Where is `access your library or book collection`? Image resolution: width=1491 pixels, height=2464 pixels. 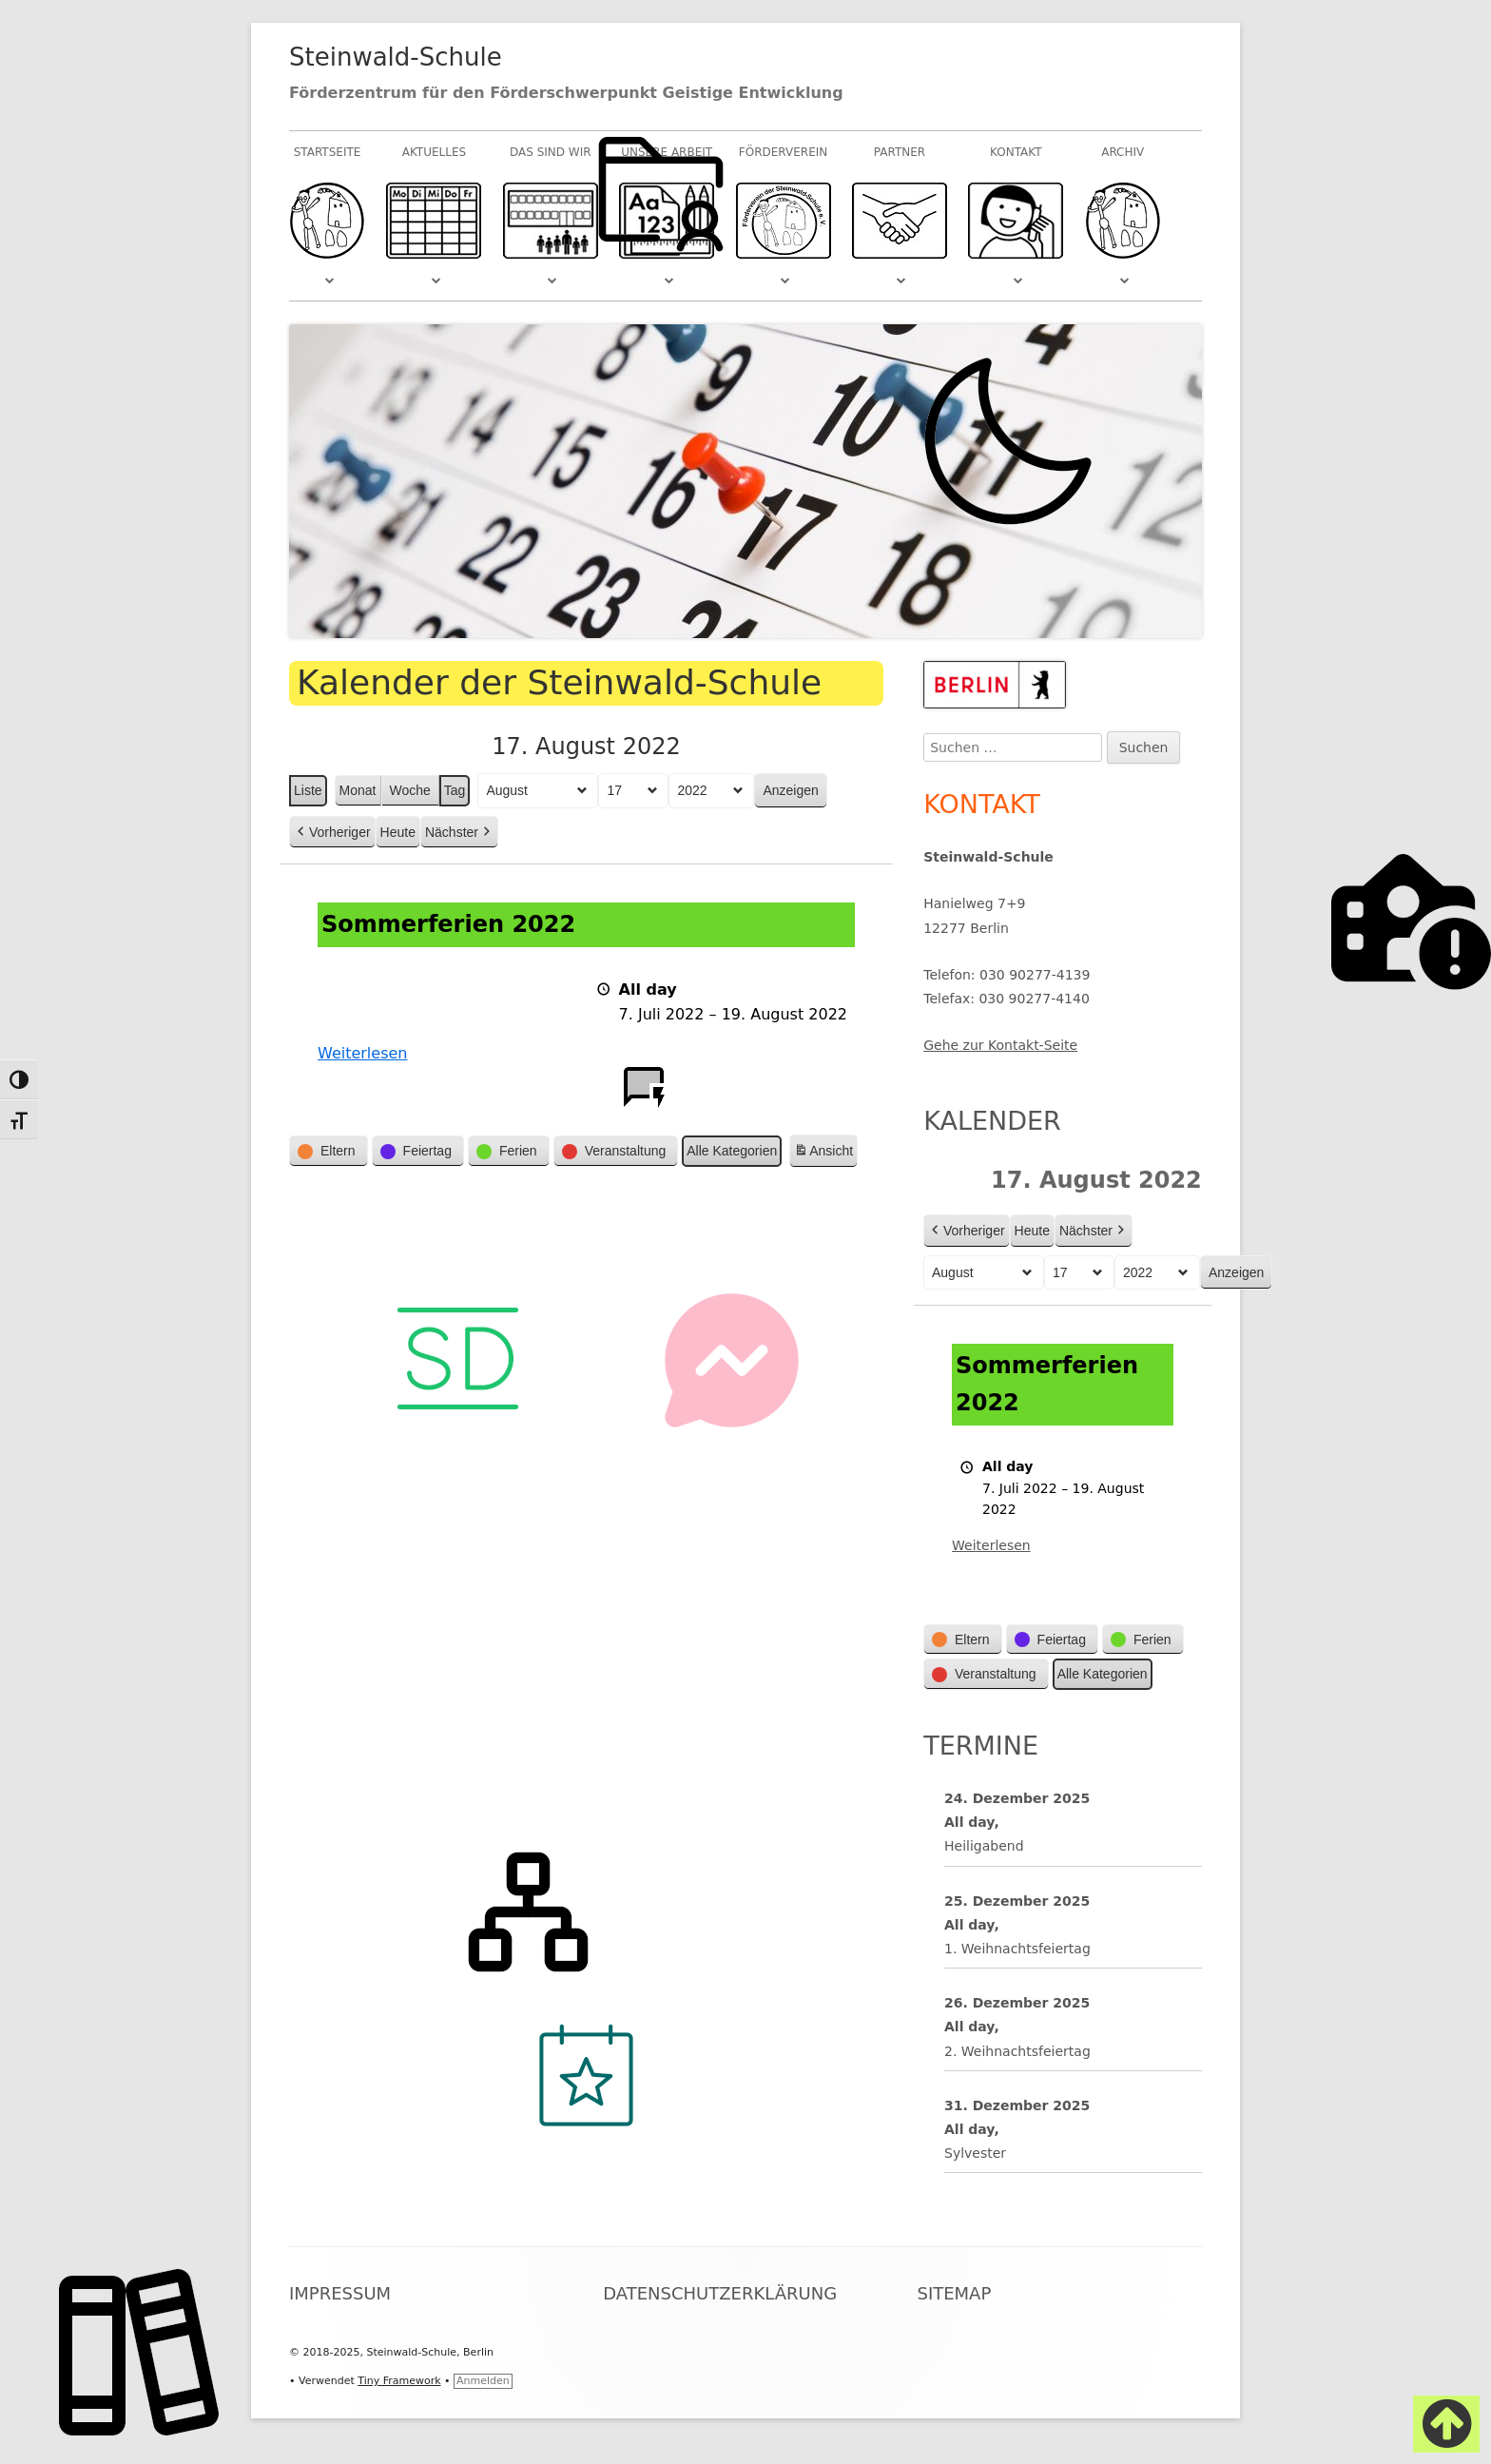 access your library or book collection is located at coordinates (132, 2356).